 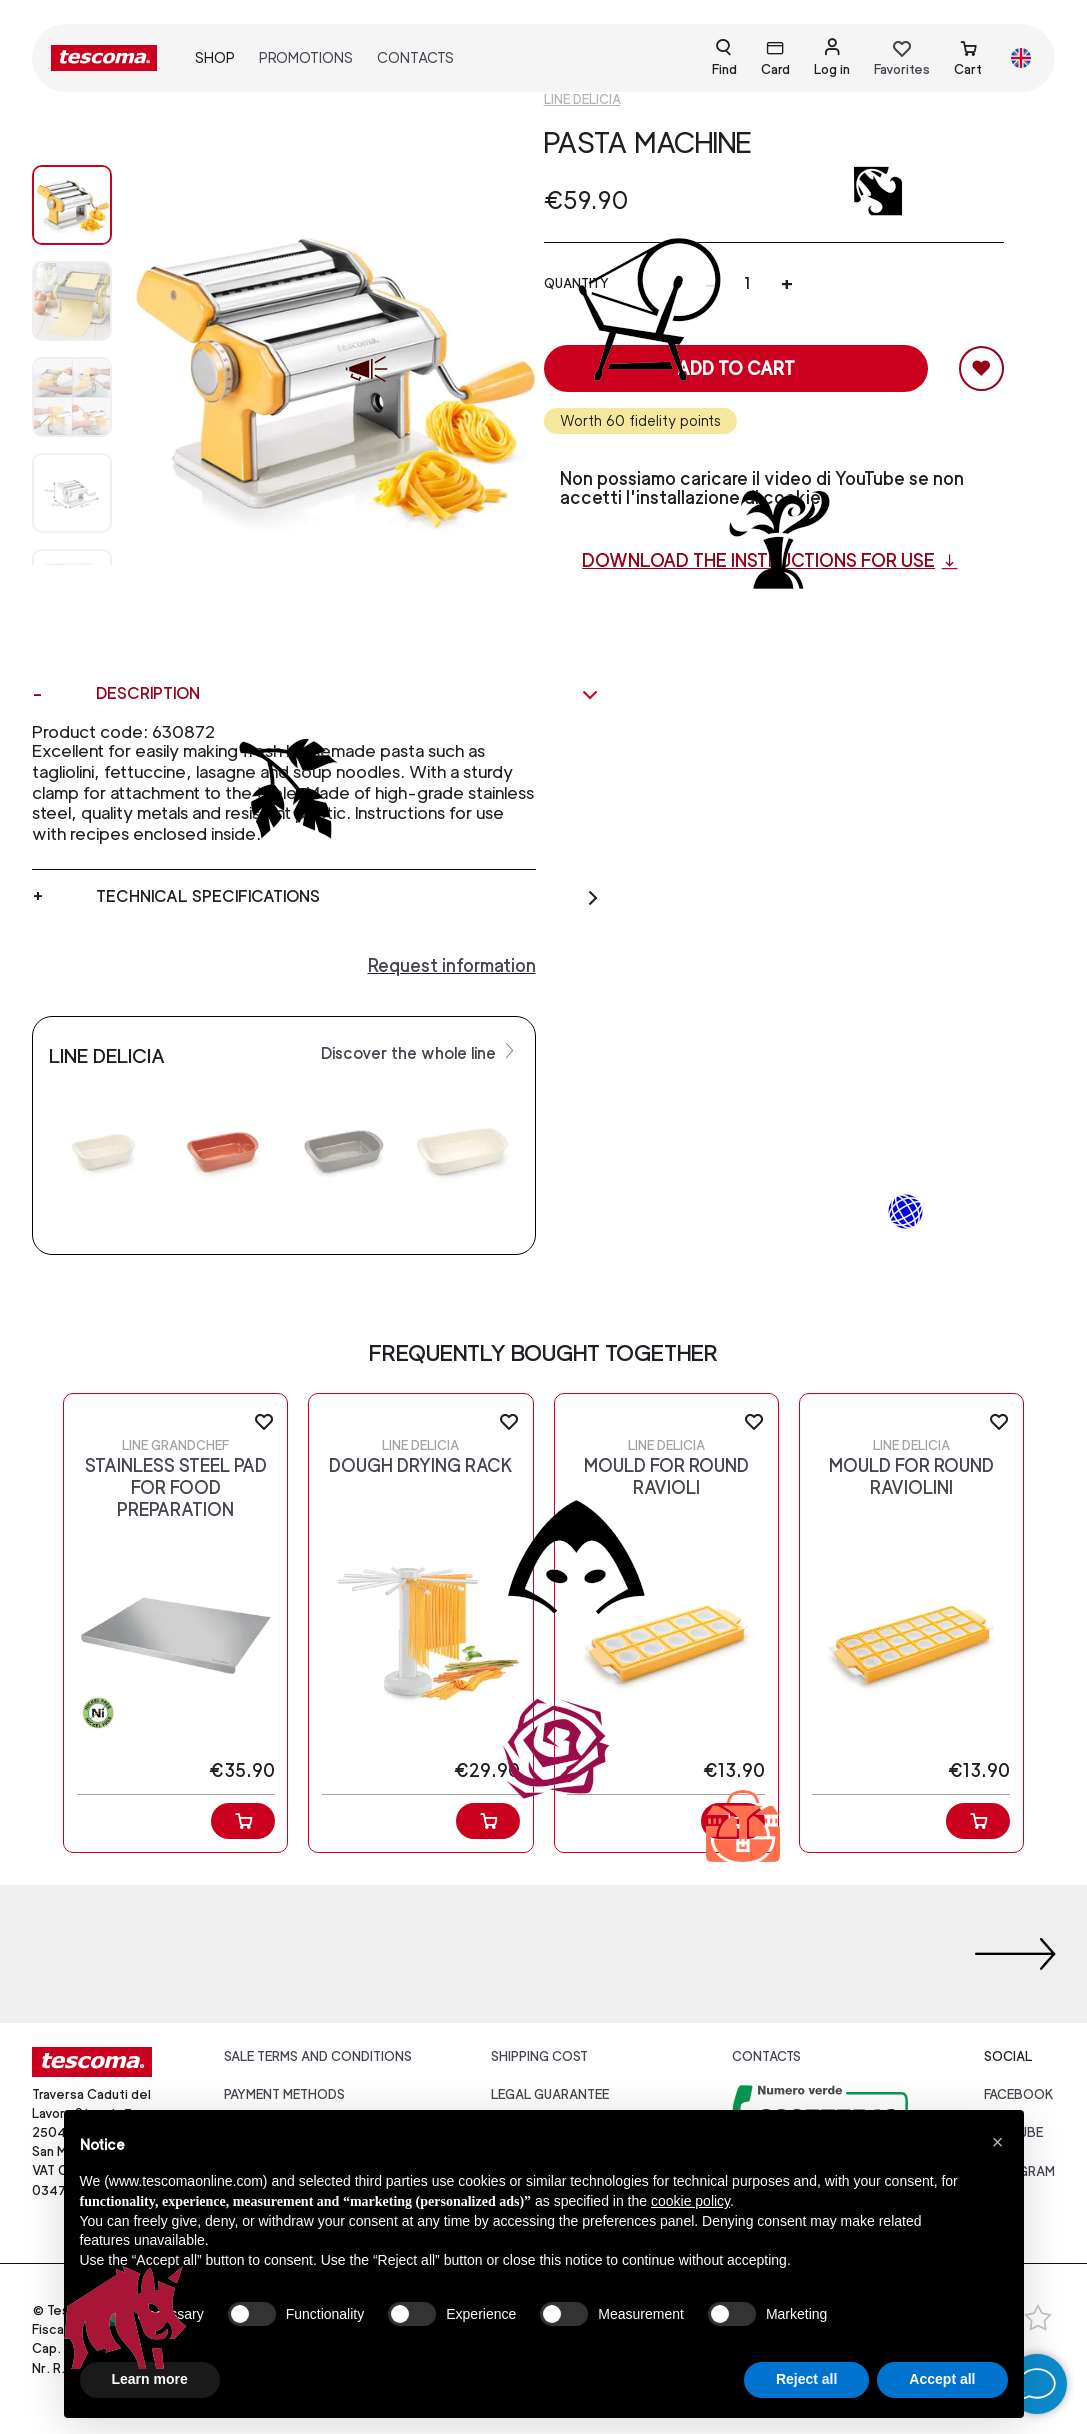 I want to click on access global or network settings, so click(x=905, y=1211).